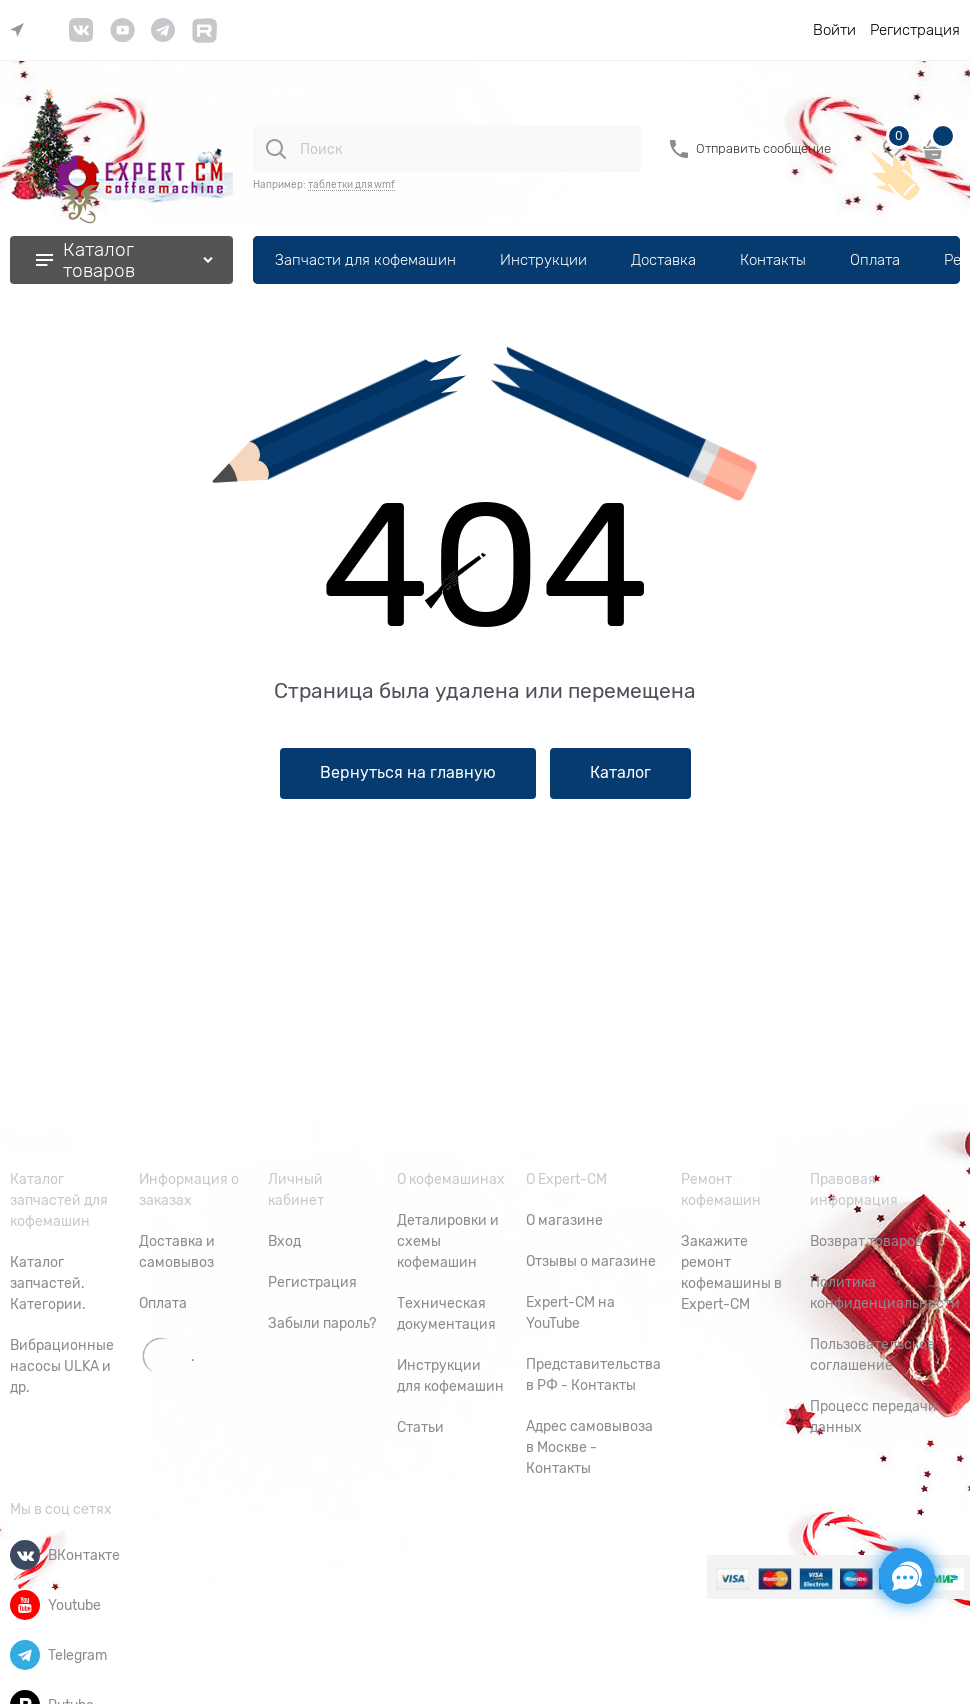 This screenshot has height=1704, width=970. I want to click on indicates influence or social impact, so click(894, 175).